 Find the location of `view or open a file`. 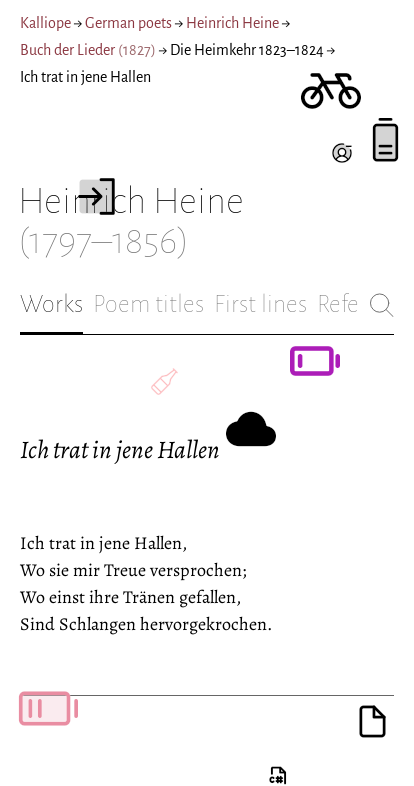

view or open a file is located at coordinates (372, 721).